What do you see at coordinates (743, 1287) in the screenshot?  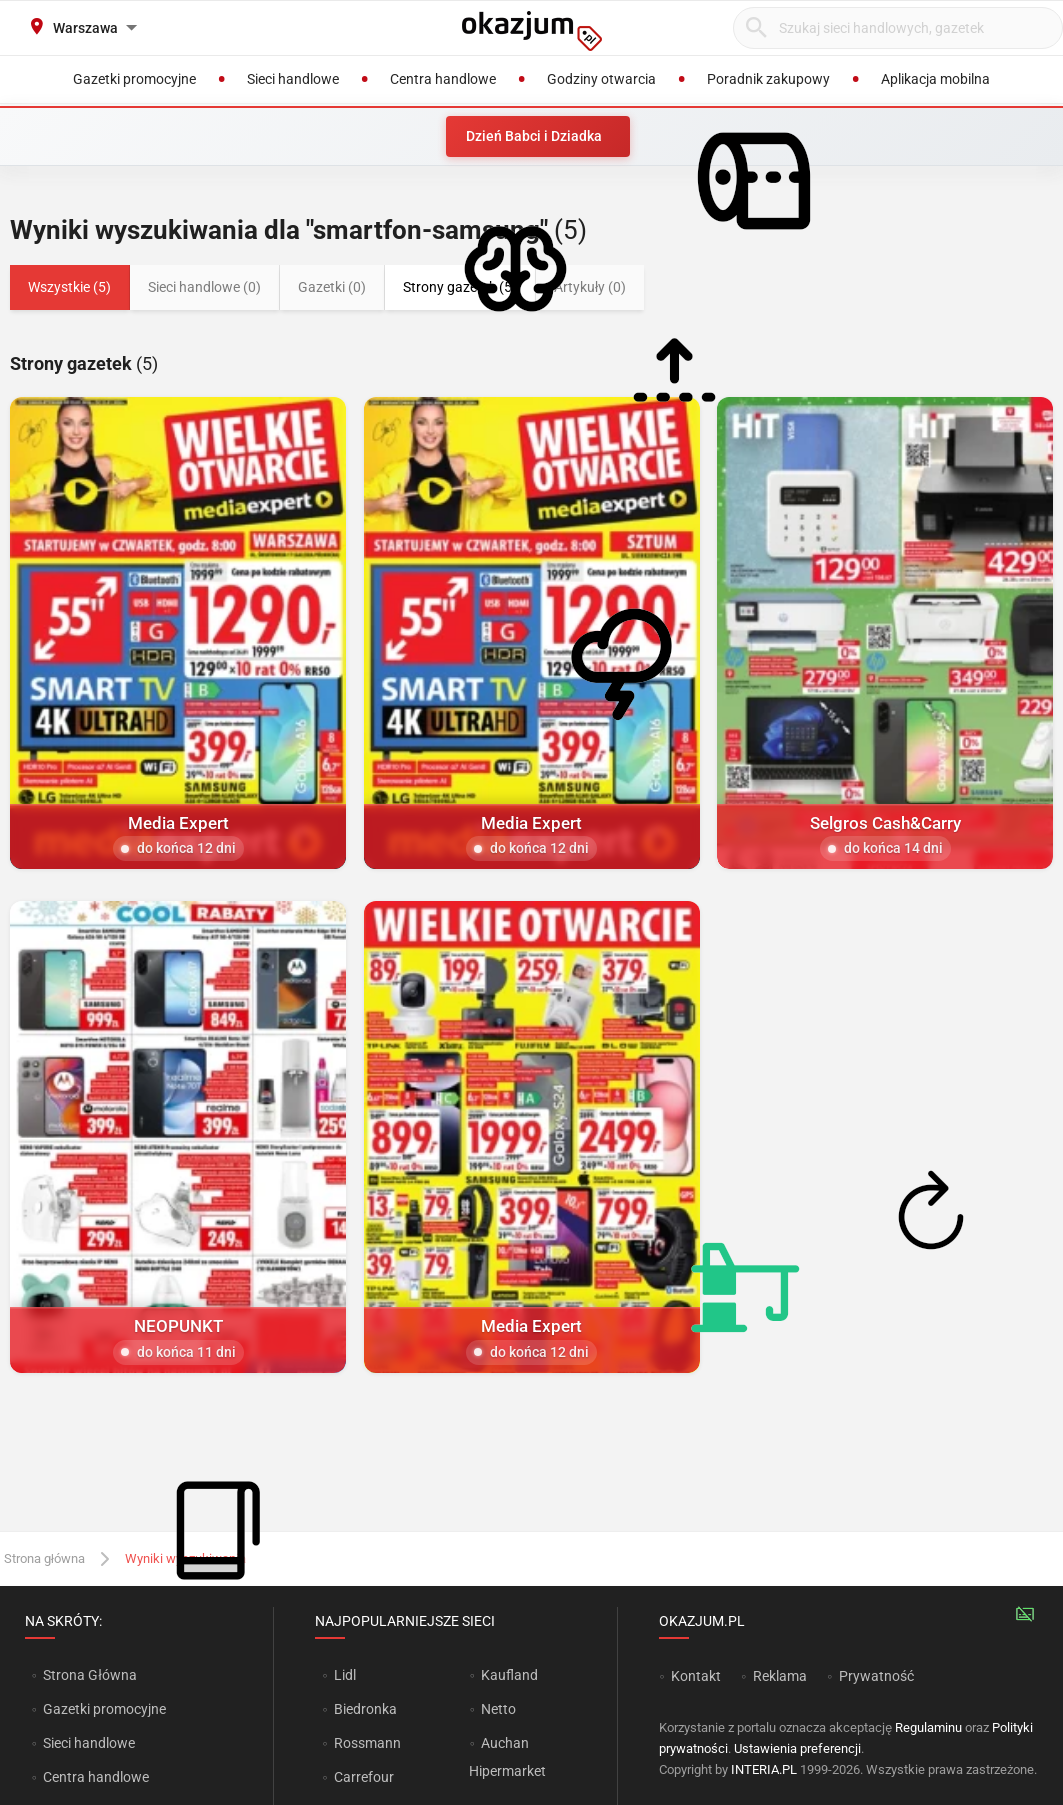 I see `access construction or building management tools` at bounding box center [743, 1287].